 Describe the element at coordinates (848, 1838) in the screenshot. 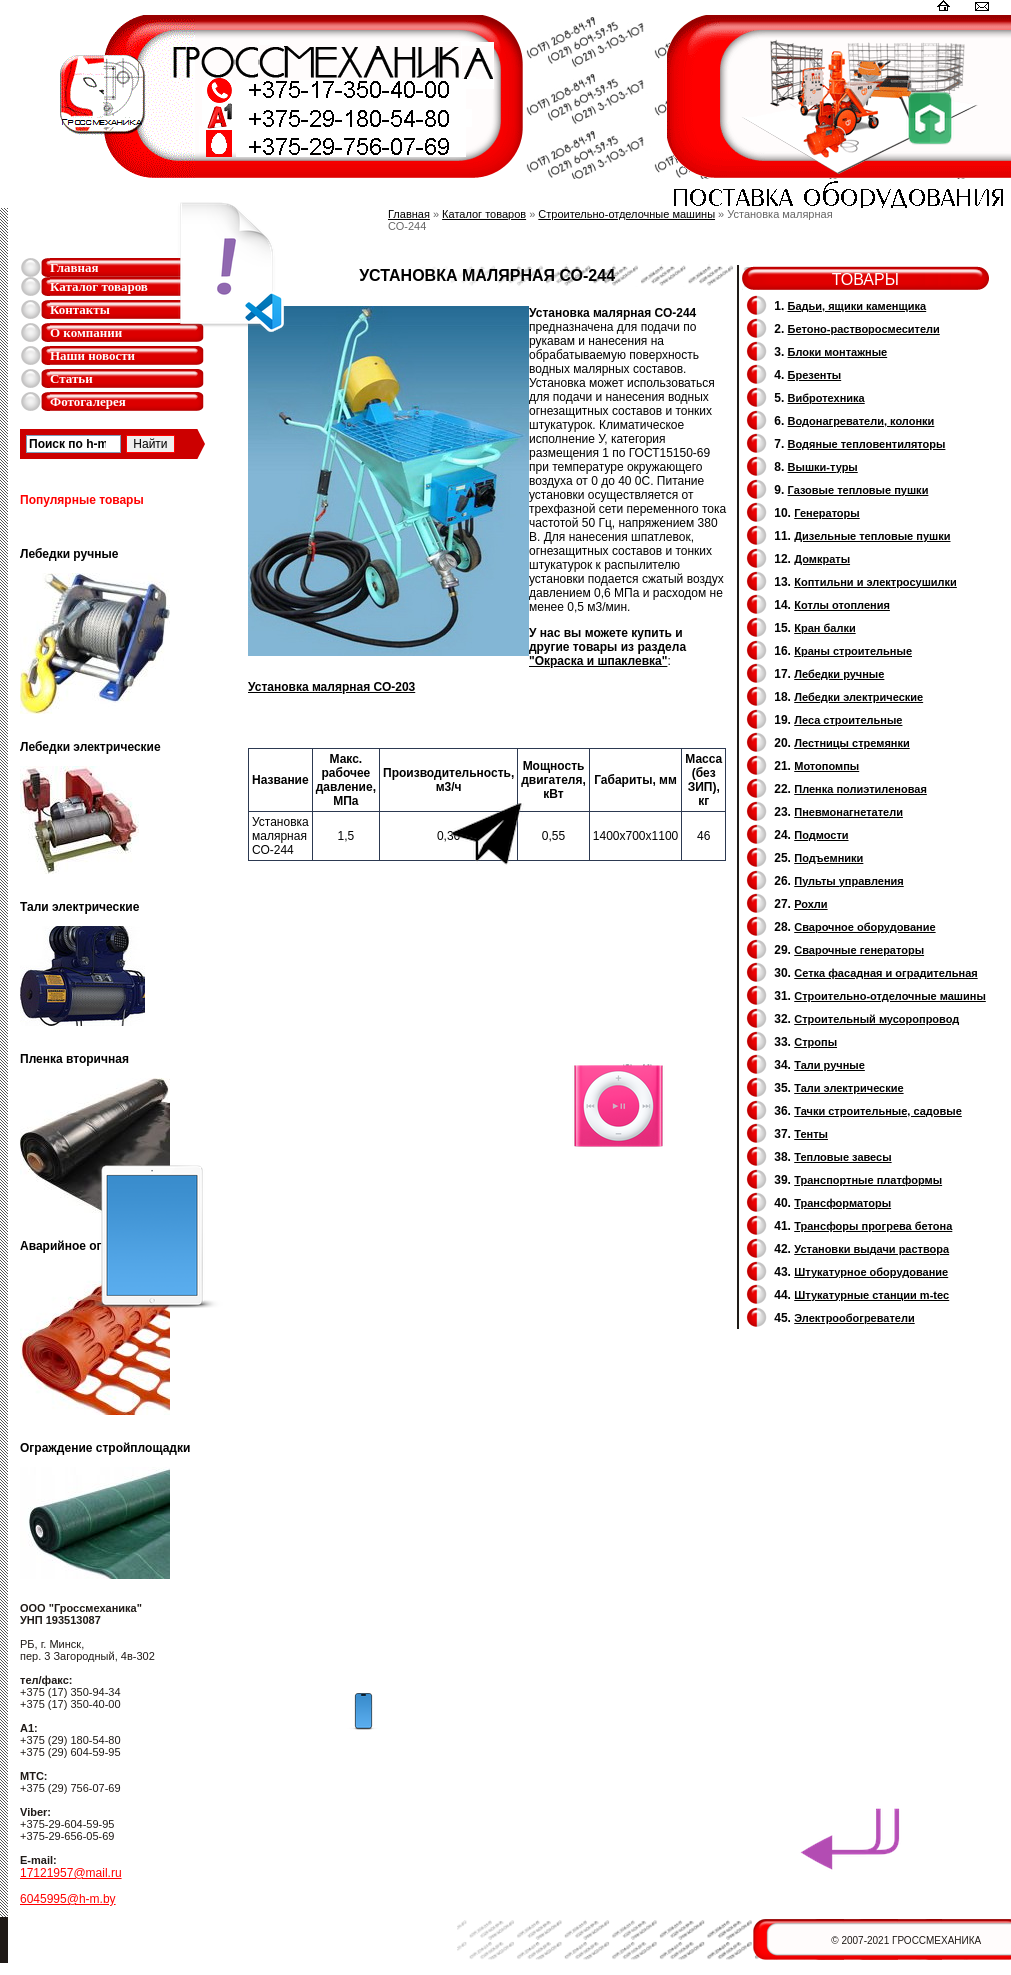

I see `reply to all recipients of an email` at that location.